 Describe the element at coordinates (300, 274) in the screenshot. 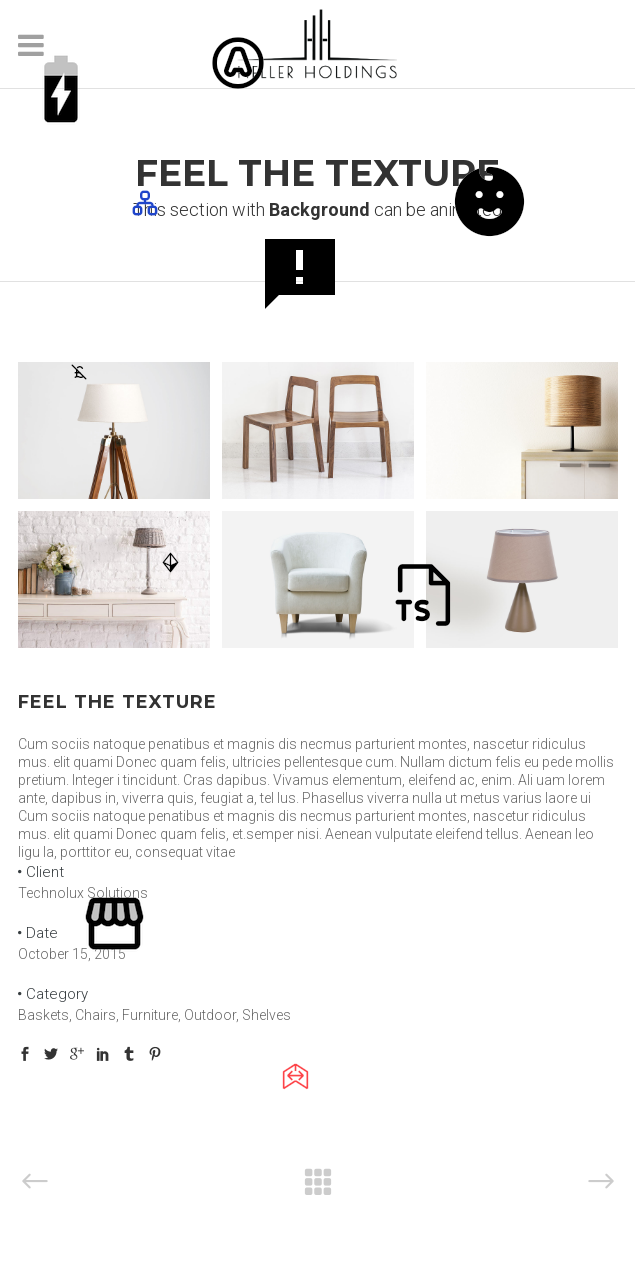

I see `view announcements or alerts` at that location.